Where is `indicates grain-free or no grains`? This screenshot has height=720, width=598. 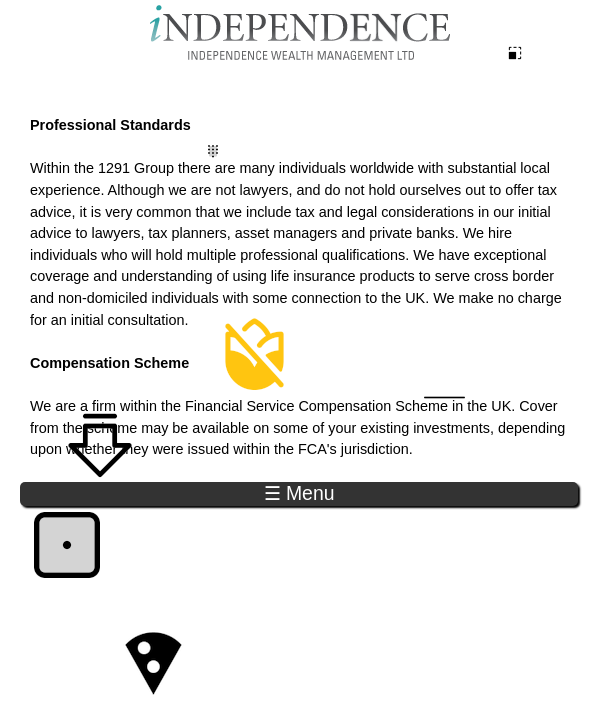
indicates grain-free or no grains is located at coordinates (254, 355).